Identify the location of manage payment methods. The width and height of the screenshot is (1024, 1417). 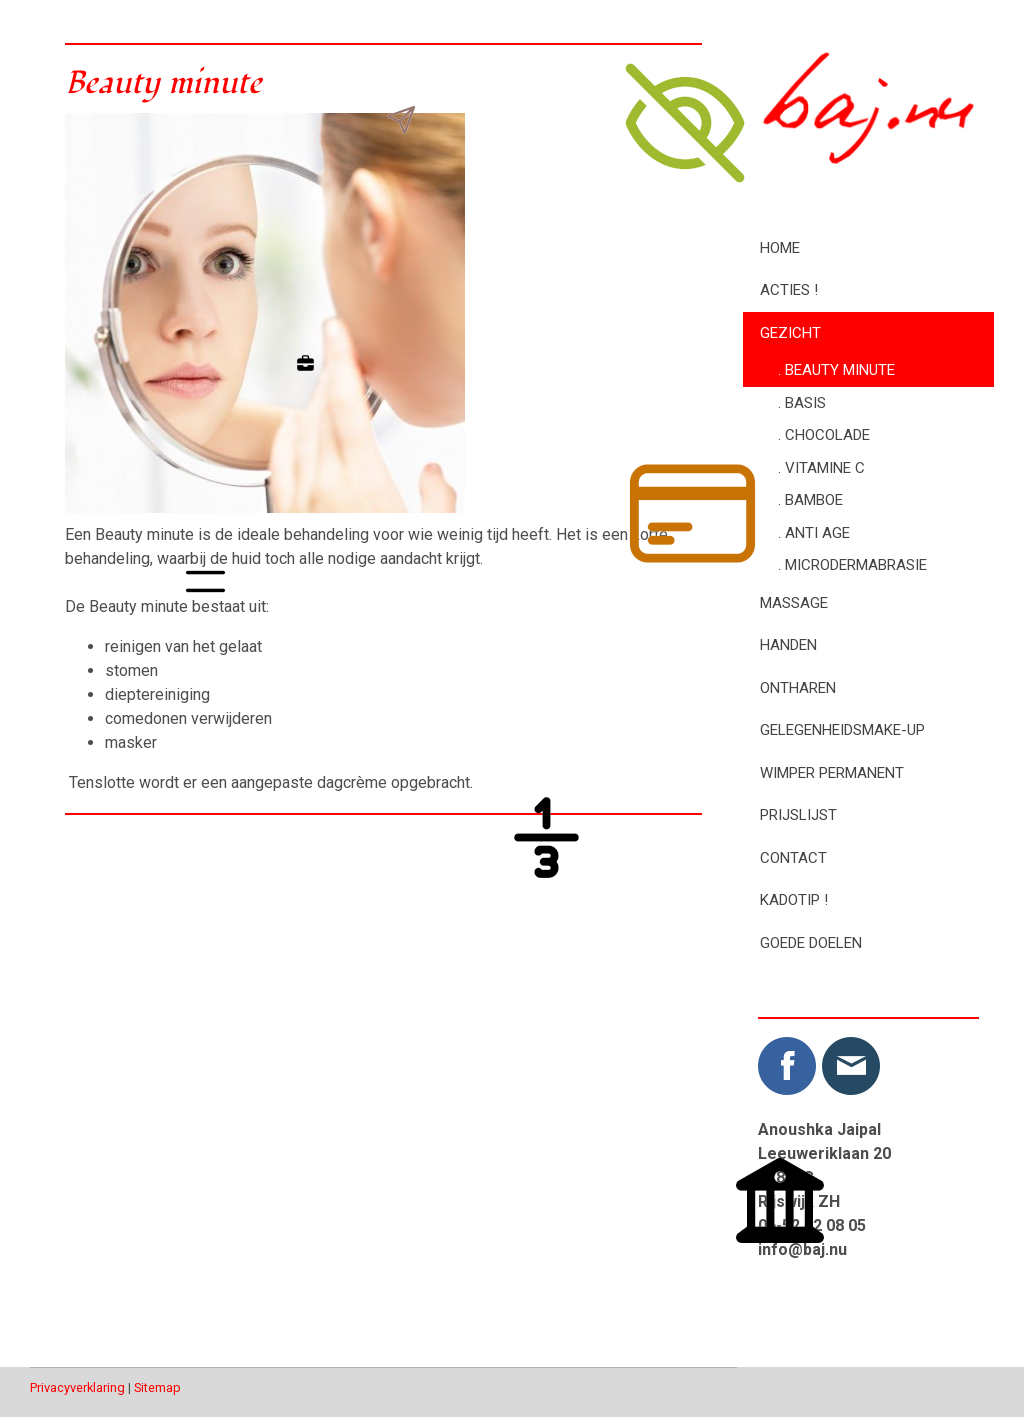
(692, 513).